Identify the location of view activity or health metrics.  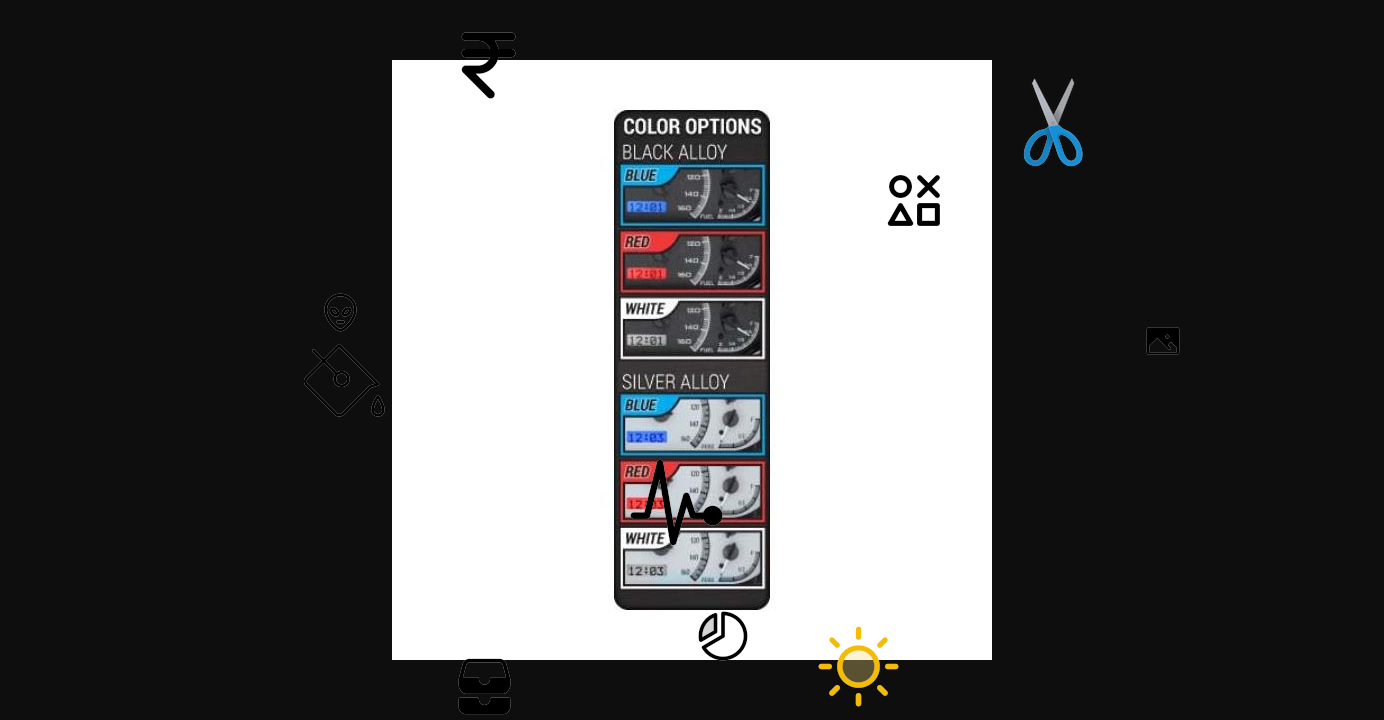
(676, 502).